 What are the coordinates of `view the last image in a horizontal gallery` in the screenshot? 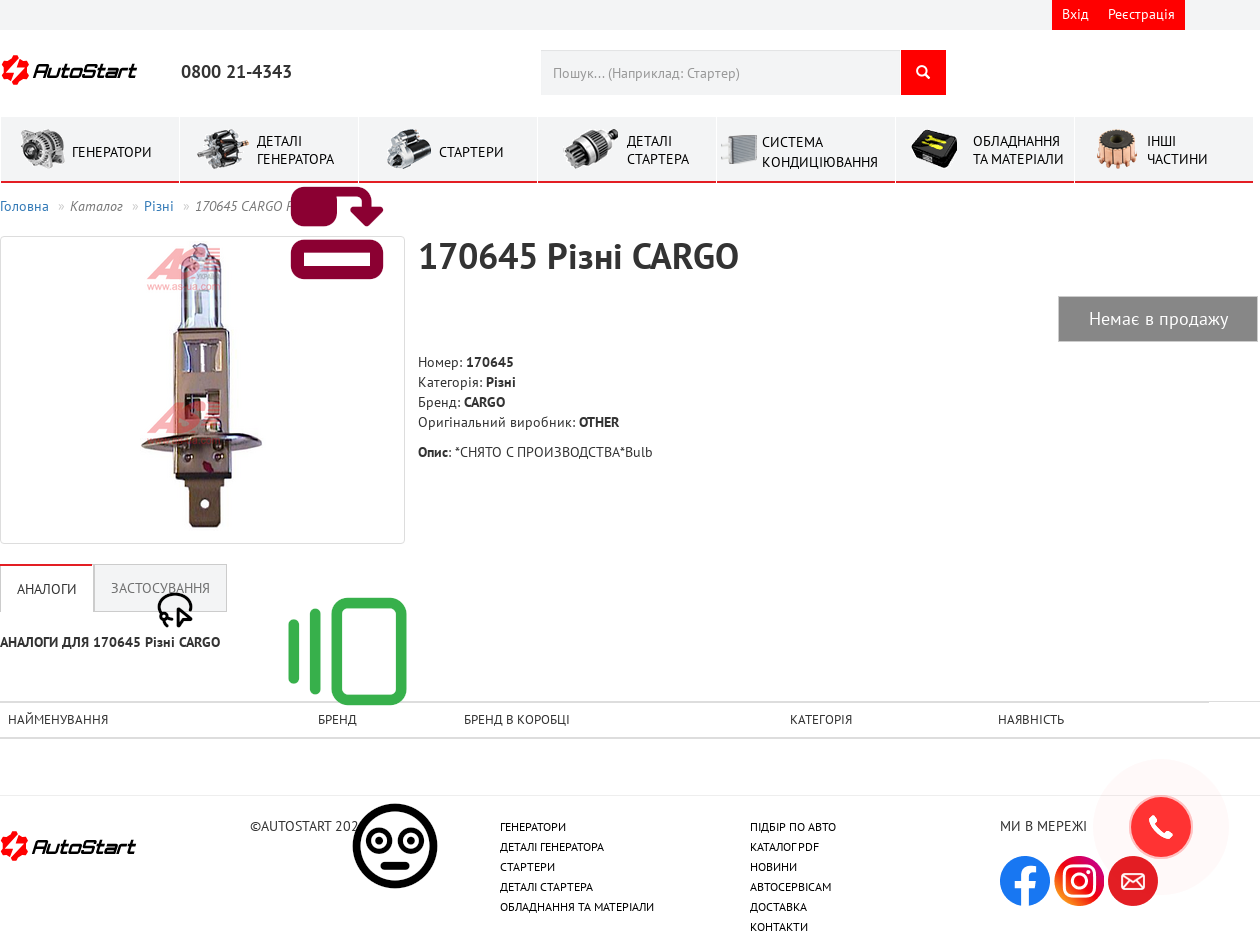 It's located at (347, 651).